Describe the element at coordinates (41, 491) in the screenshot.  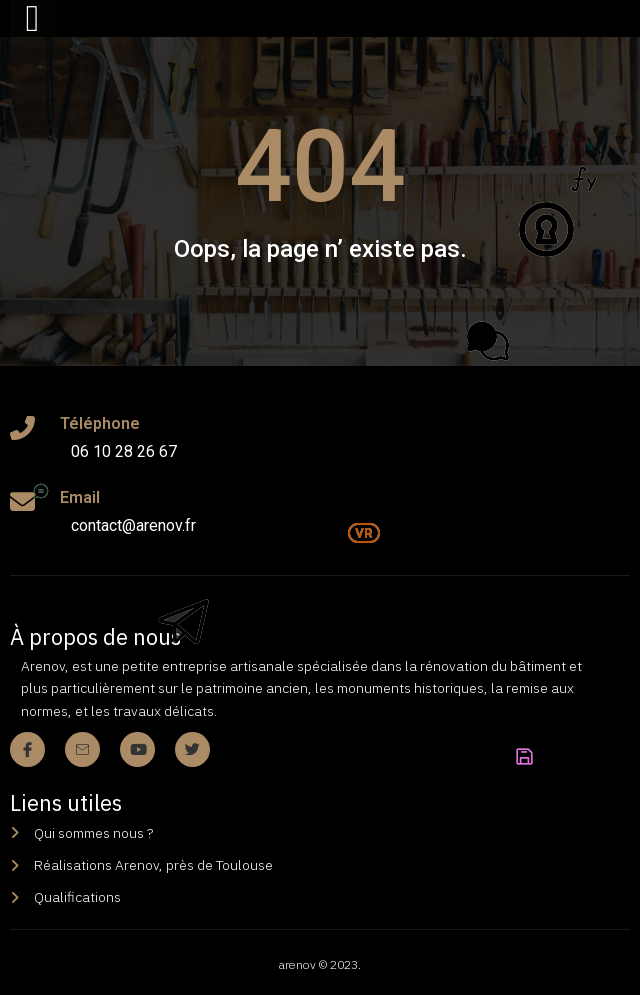
I see `open chat or messaging` at that location.